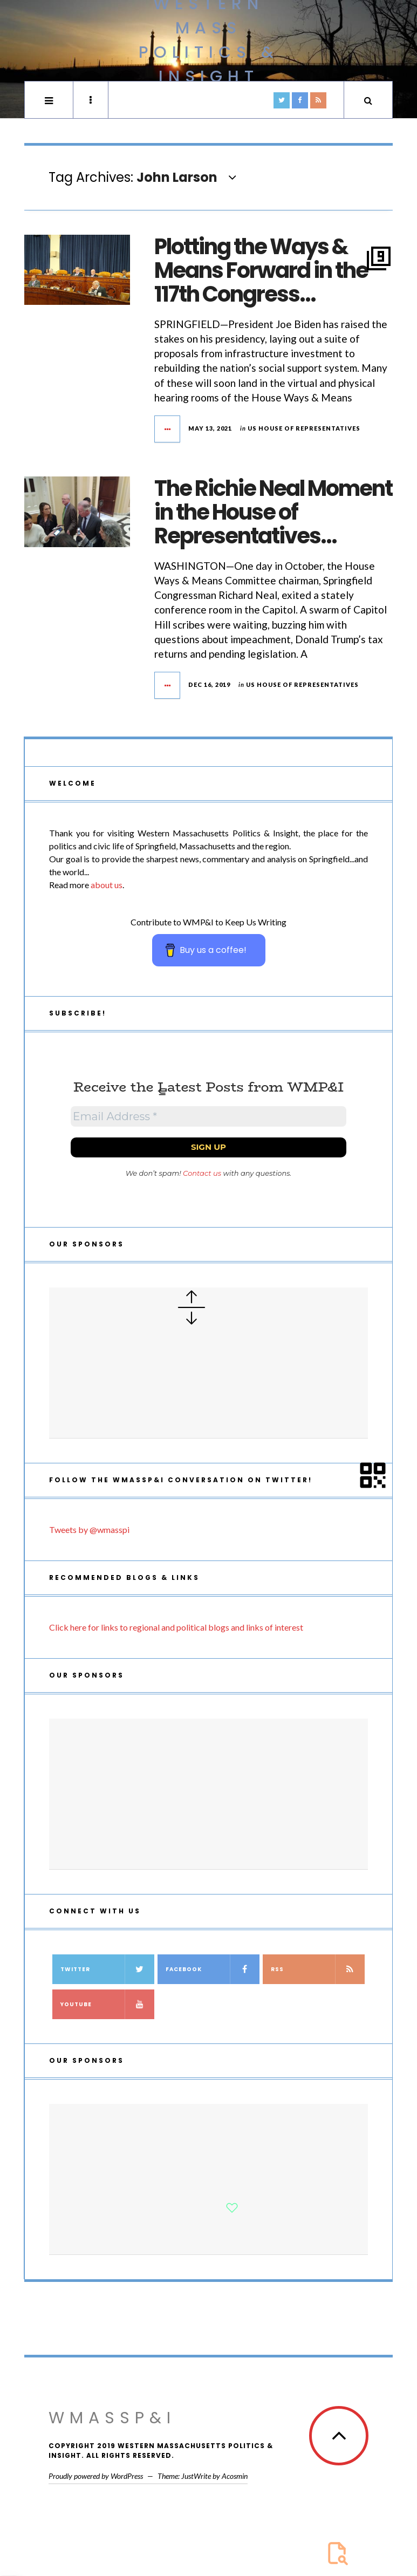  What do you see at coordinates (379, 258) in the screenshot?
I see `indicates 9 items in a photo filter or layer stack` at bounding box center [379, 258].